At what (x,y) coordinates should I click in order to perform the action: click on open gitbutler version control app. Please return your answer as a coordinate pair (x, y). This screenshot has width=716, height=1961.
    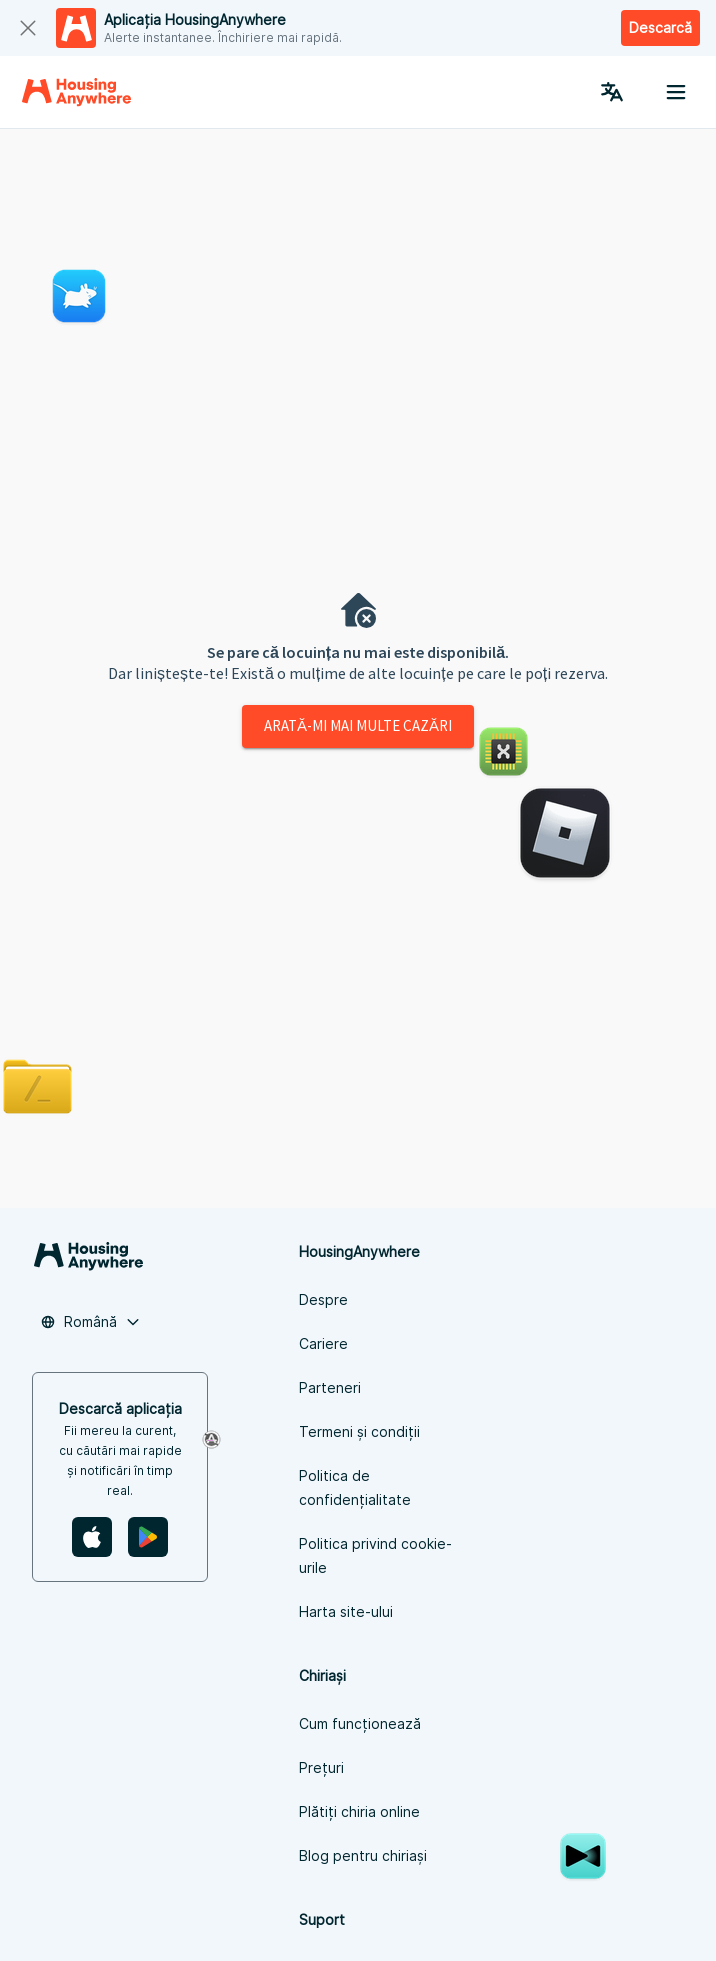
    Looking at the image, I should click on (583, 1856).